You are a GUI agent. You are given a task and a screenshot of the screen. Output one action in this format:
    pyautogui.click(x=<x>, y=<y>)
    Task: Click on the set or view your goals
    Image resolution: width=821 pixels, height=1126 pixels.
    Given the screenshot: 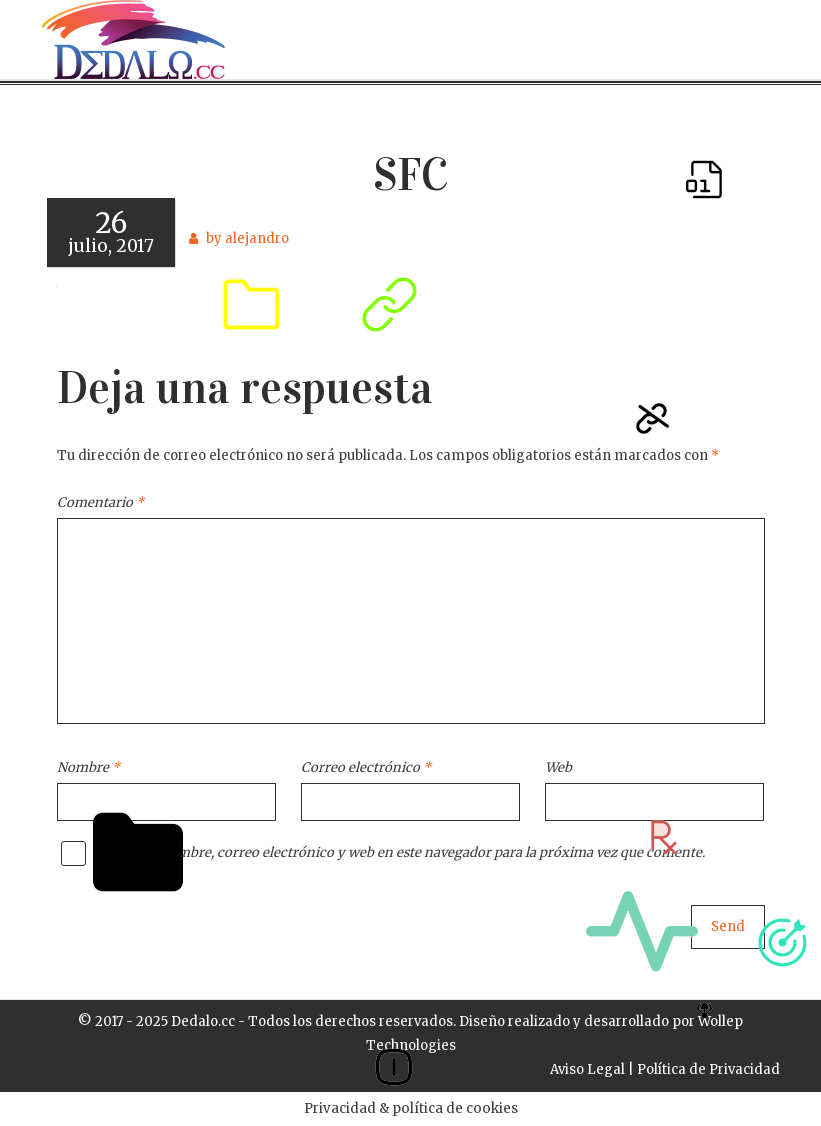 What is the action you would take?
    pyautogui.click(x=782, y=942)
    